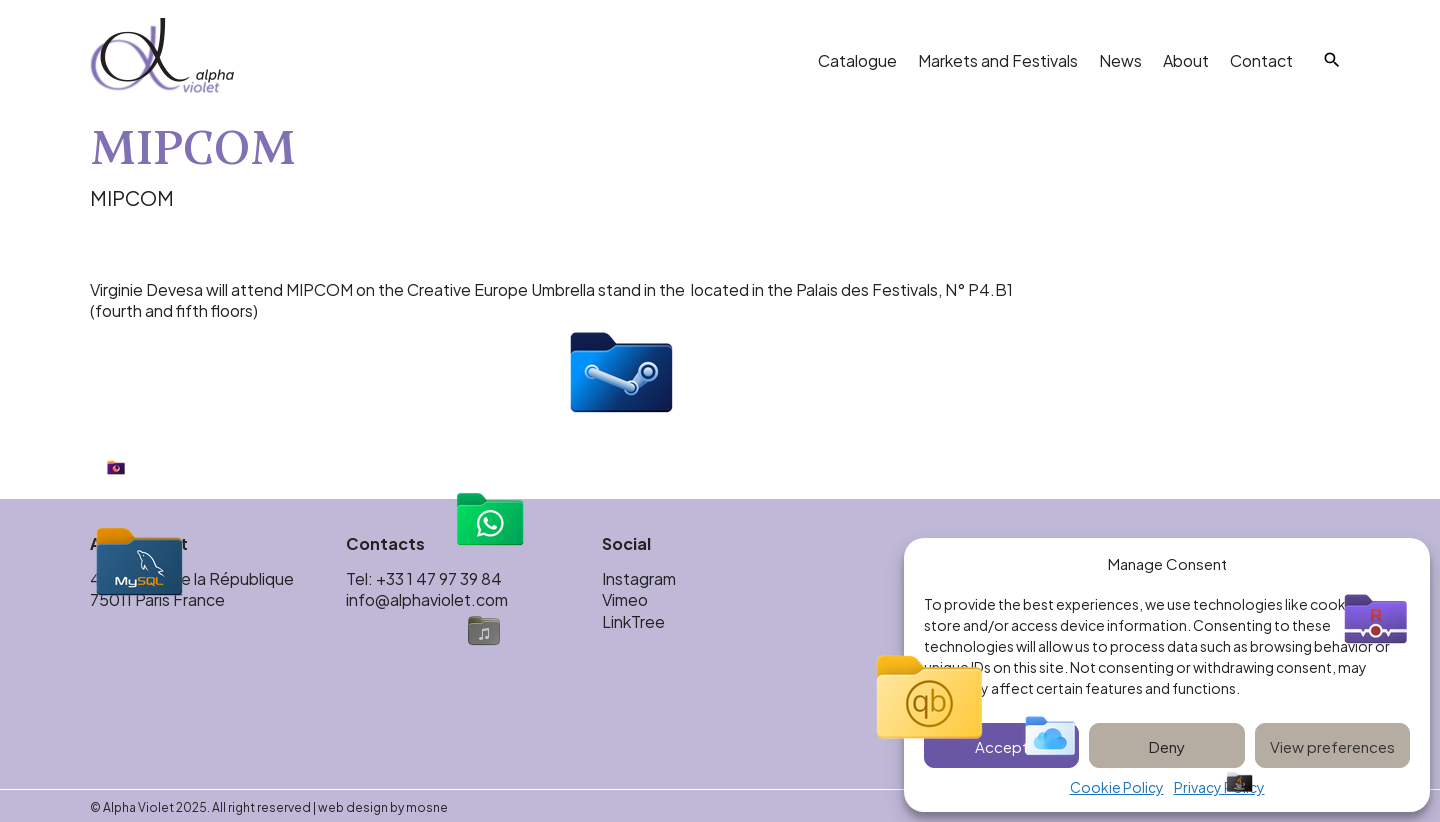  I want to click on folder for Pokémon Team Rocket collection or fan content, so click(1375, 620).